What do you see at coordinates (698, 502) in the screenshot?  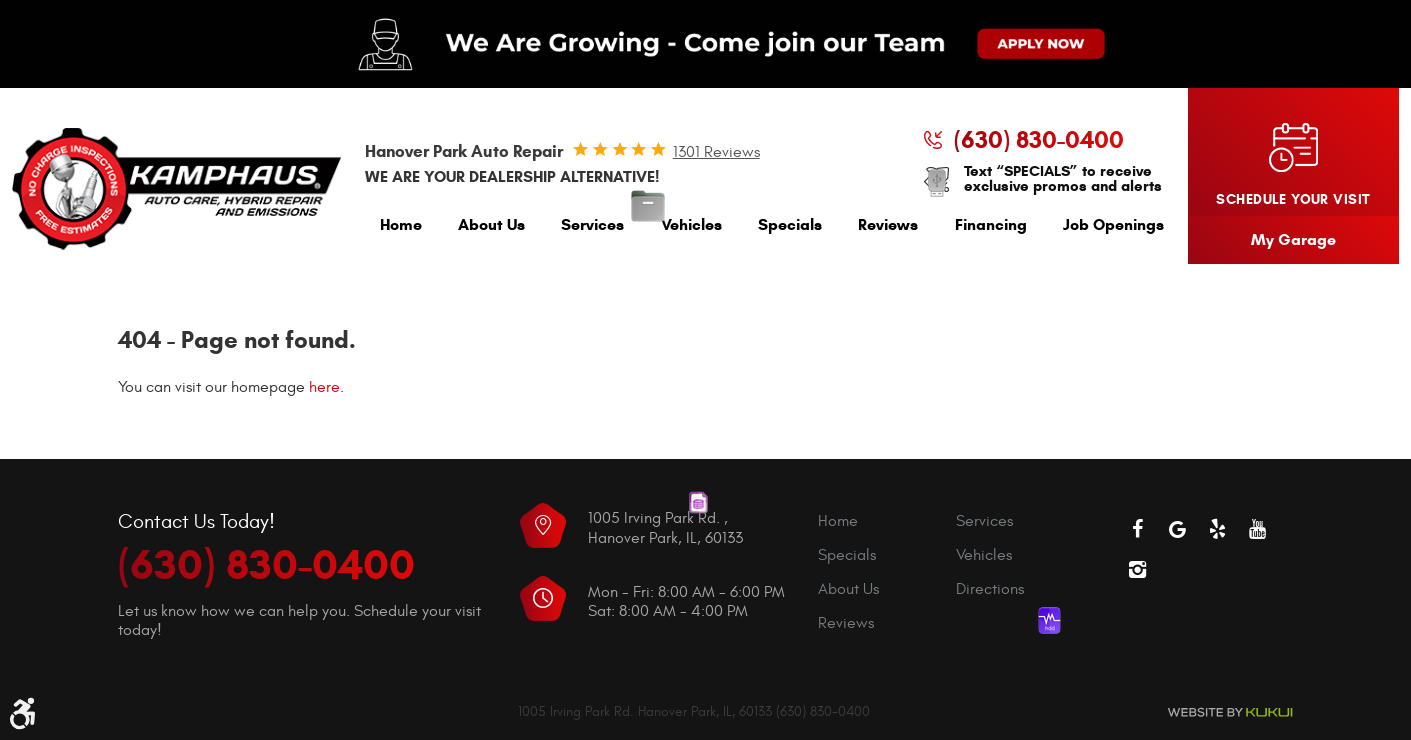 I see `libreoffice base database template file` at bounding box center [698, 502].